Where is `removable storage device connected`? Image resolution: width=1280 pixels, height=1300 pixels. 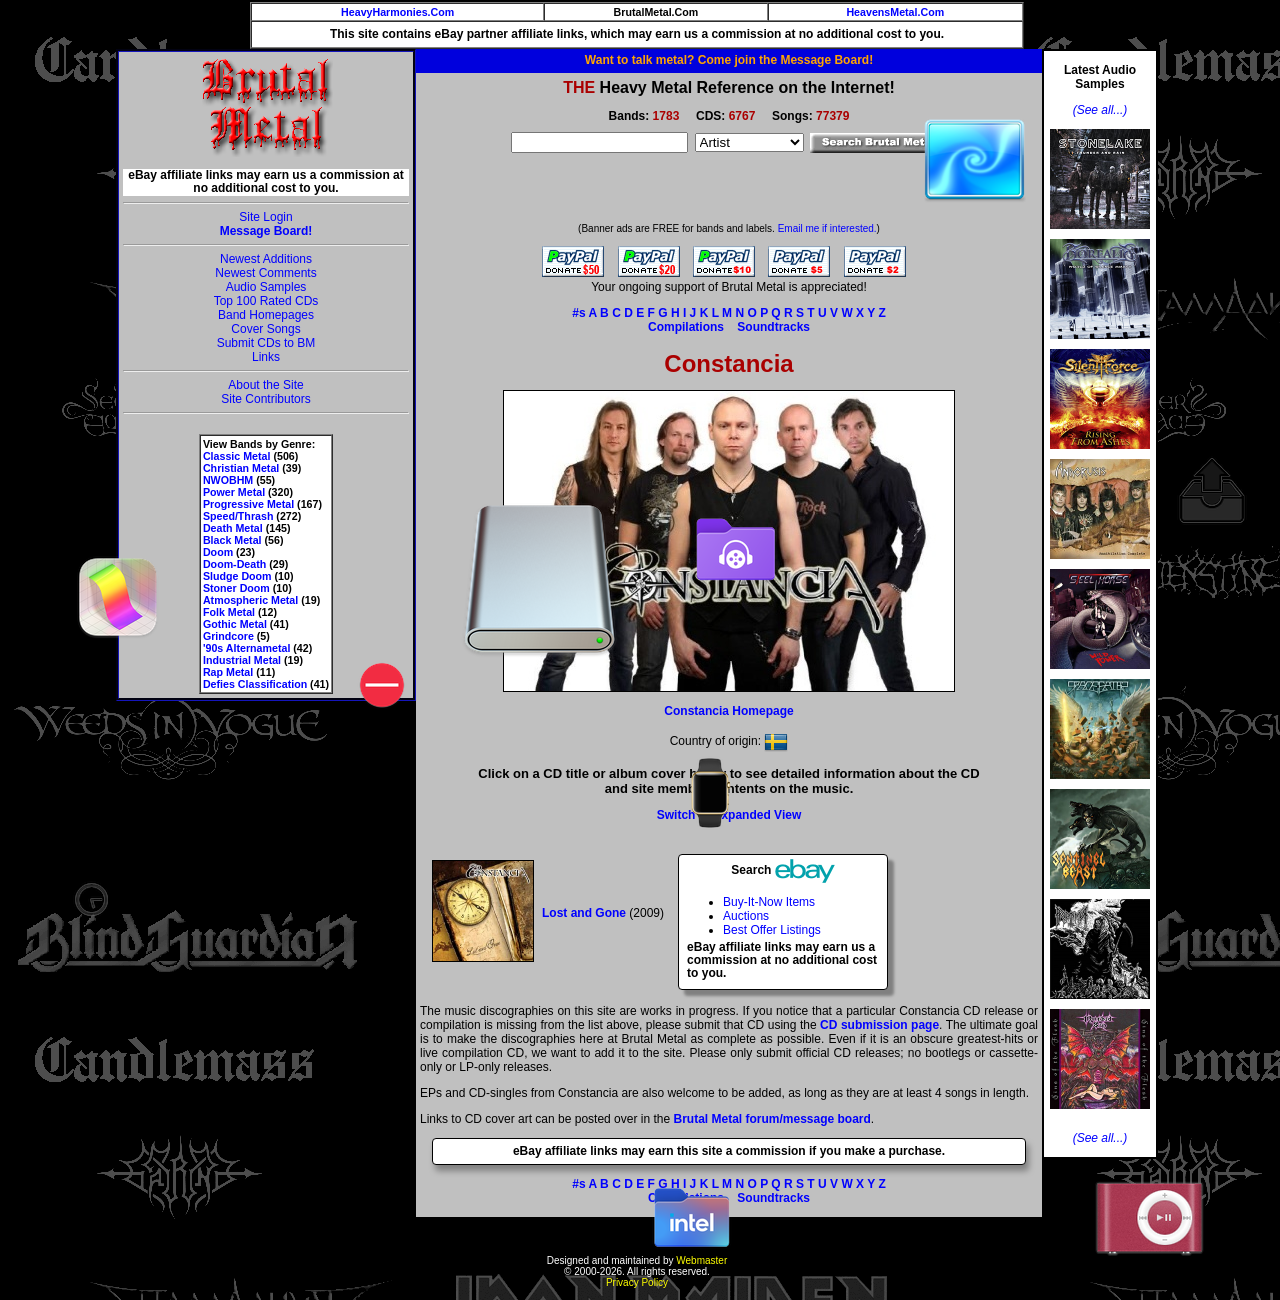
removable storage device connected is located at coordinates (539, 578).